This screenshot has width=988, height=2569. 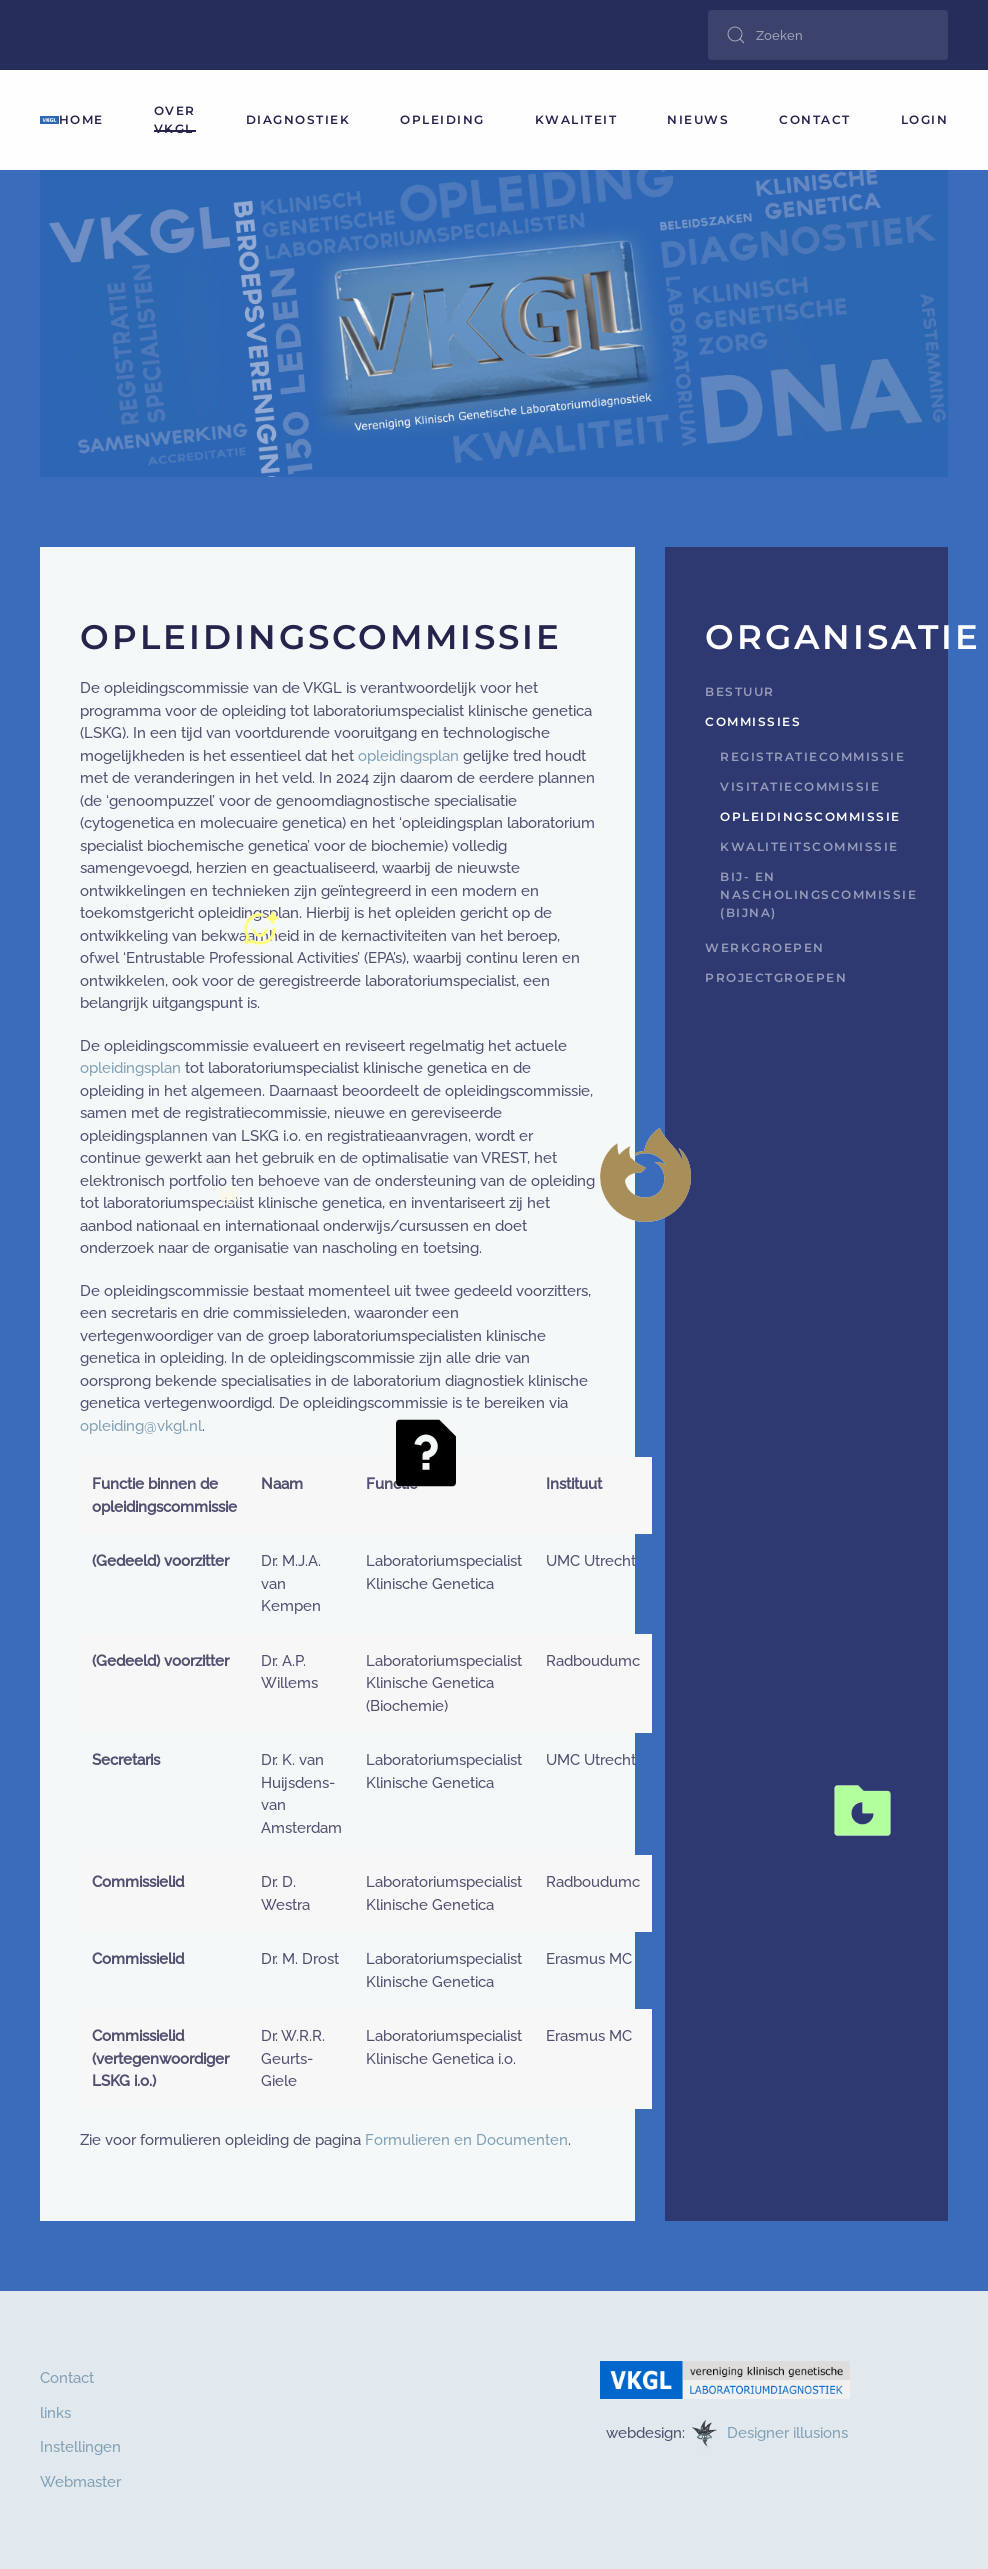 What do you see at coordinates (229, 1196) in the screenshot?
I see `yamaha corporation logo` at bounding box center [229, 1196].